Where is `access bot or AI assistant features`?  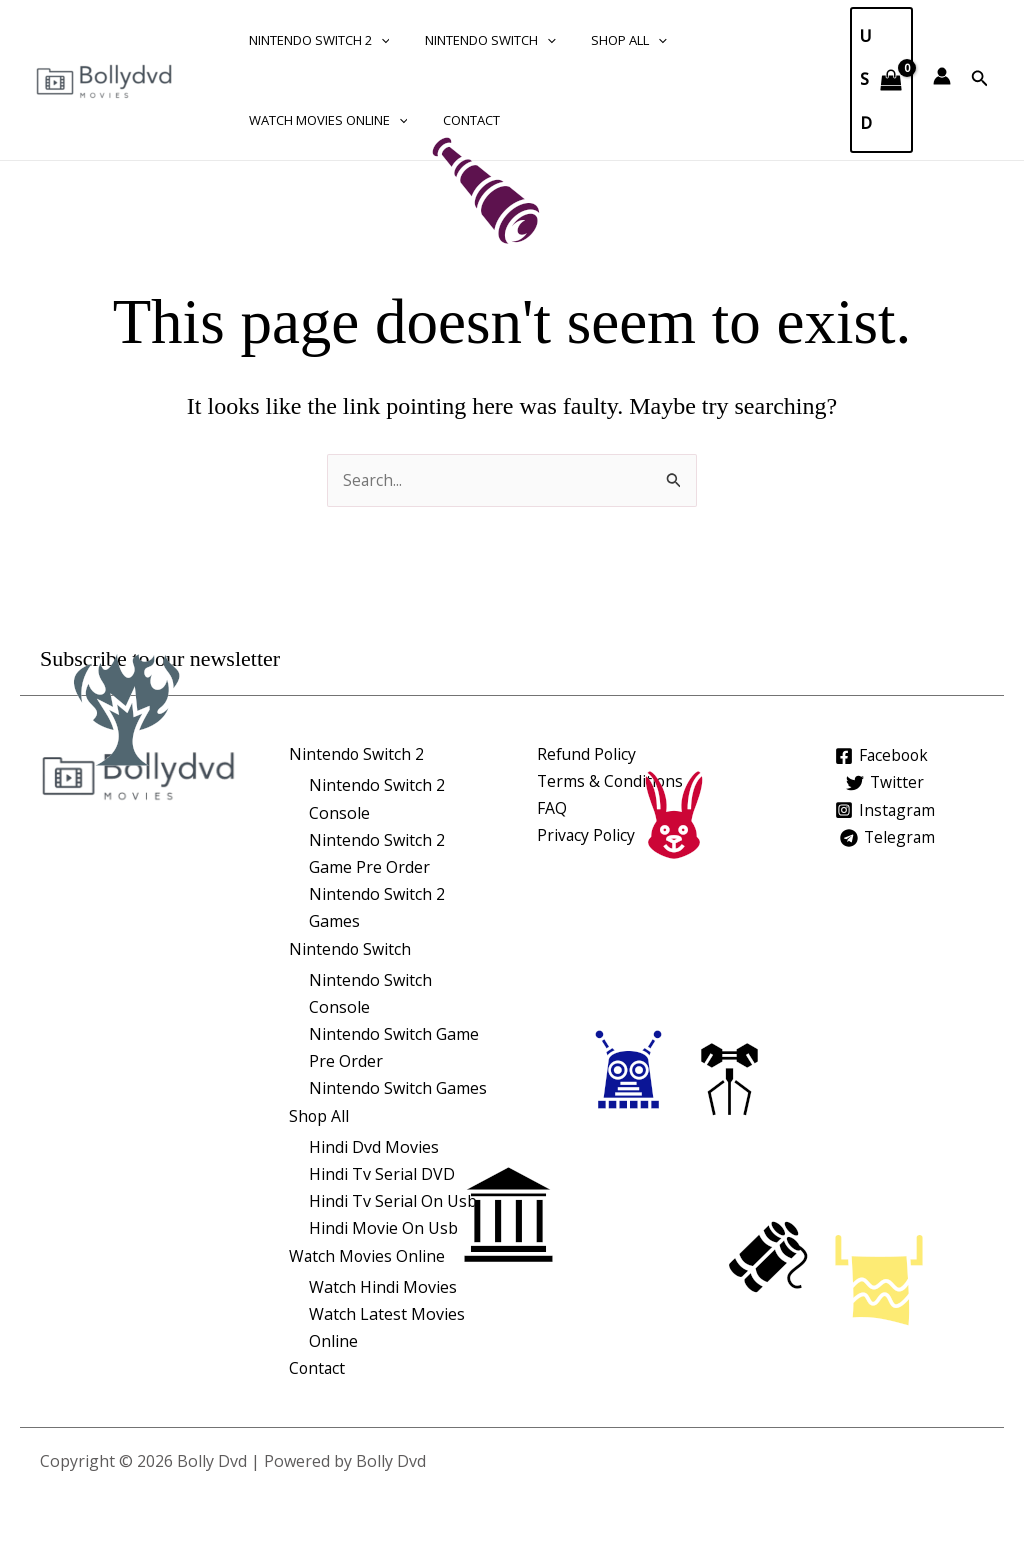
access bot or AI assistant features is located at coordinates (628, 1069).